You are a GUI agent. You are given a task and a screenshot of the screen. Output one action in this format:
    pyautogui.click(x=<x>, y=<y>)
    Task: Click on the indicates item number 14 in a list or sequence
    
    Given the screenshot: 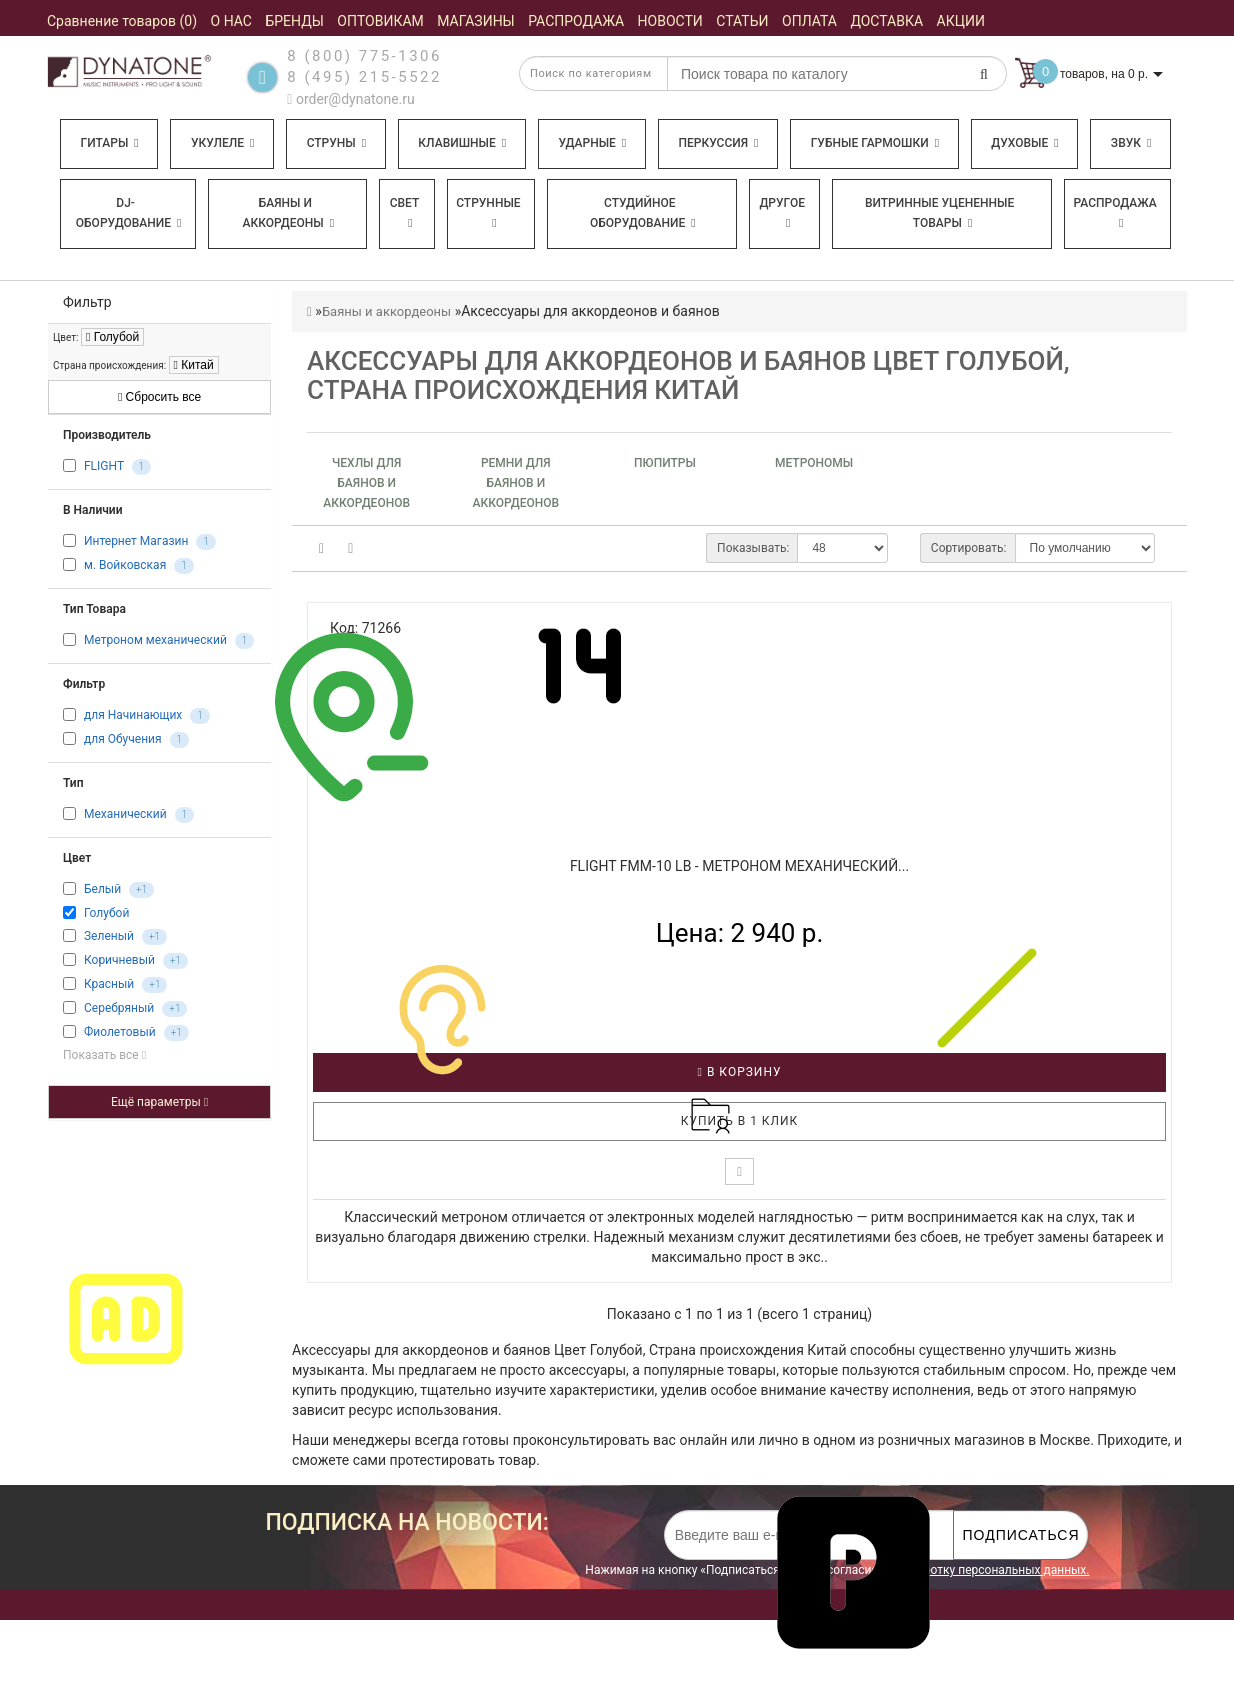 What is the action you would take?
    pyautogui.click(x=576, y=666)
    